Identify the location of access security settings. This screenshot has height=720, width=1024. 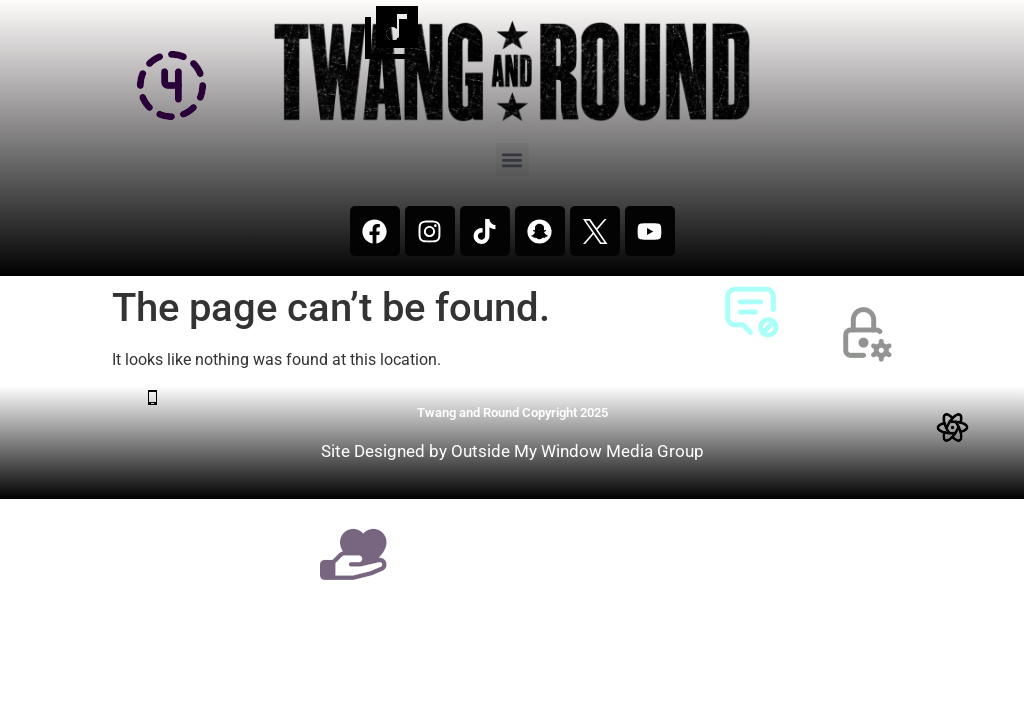
(863, 332).